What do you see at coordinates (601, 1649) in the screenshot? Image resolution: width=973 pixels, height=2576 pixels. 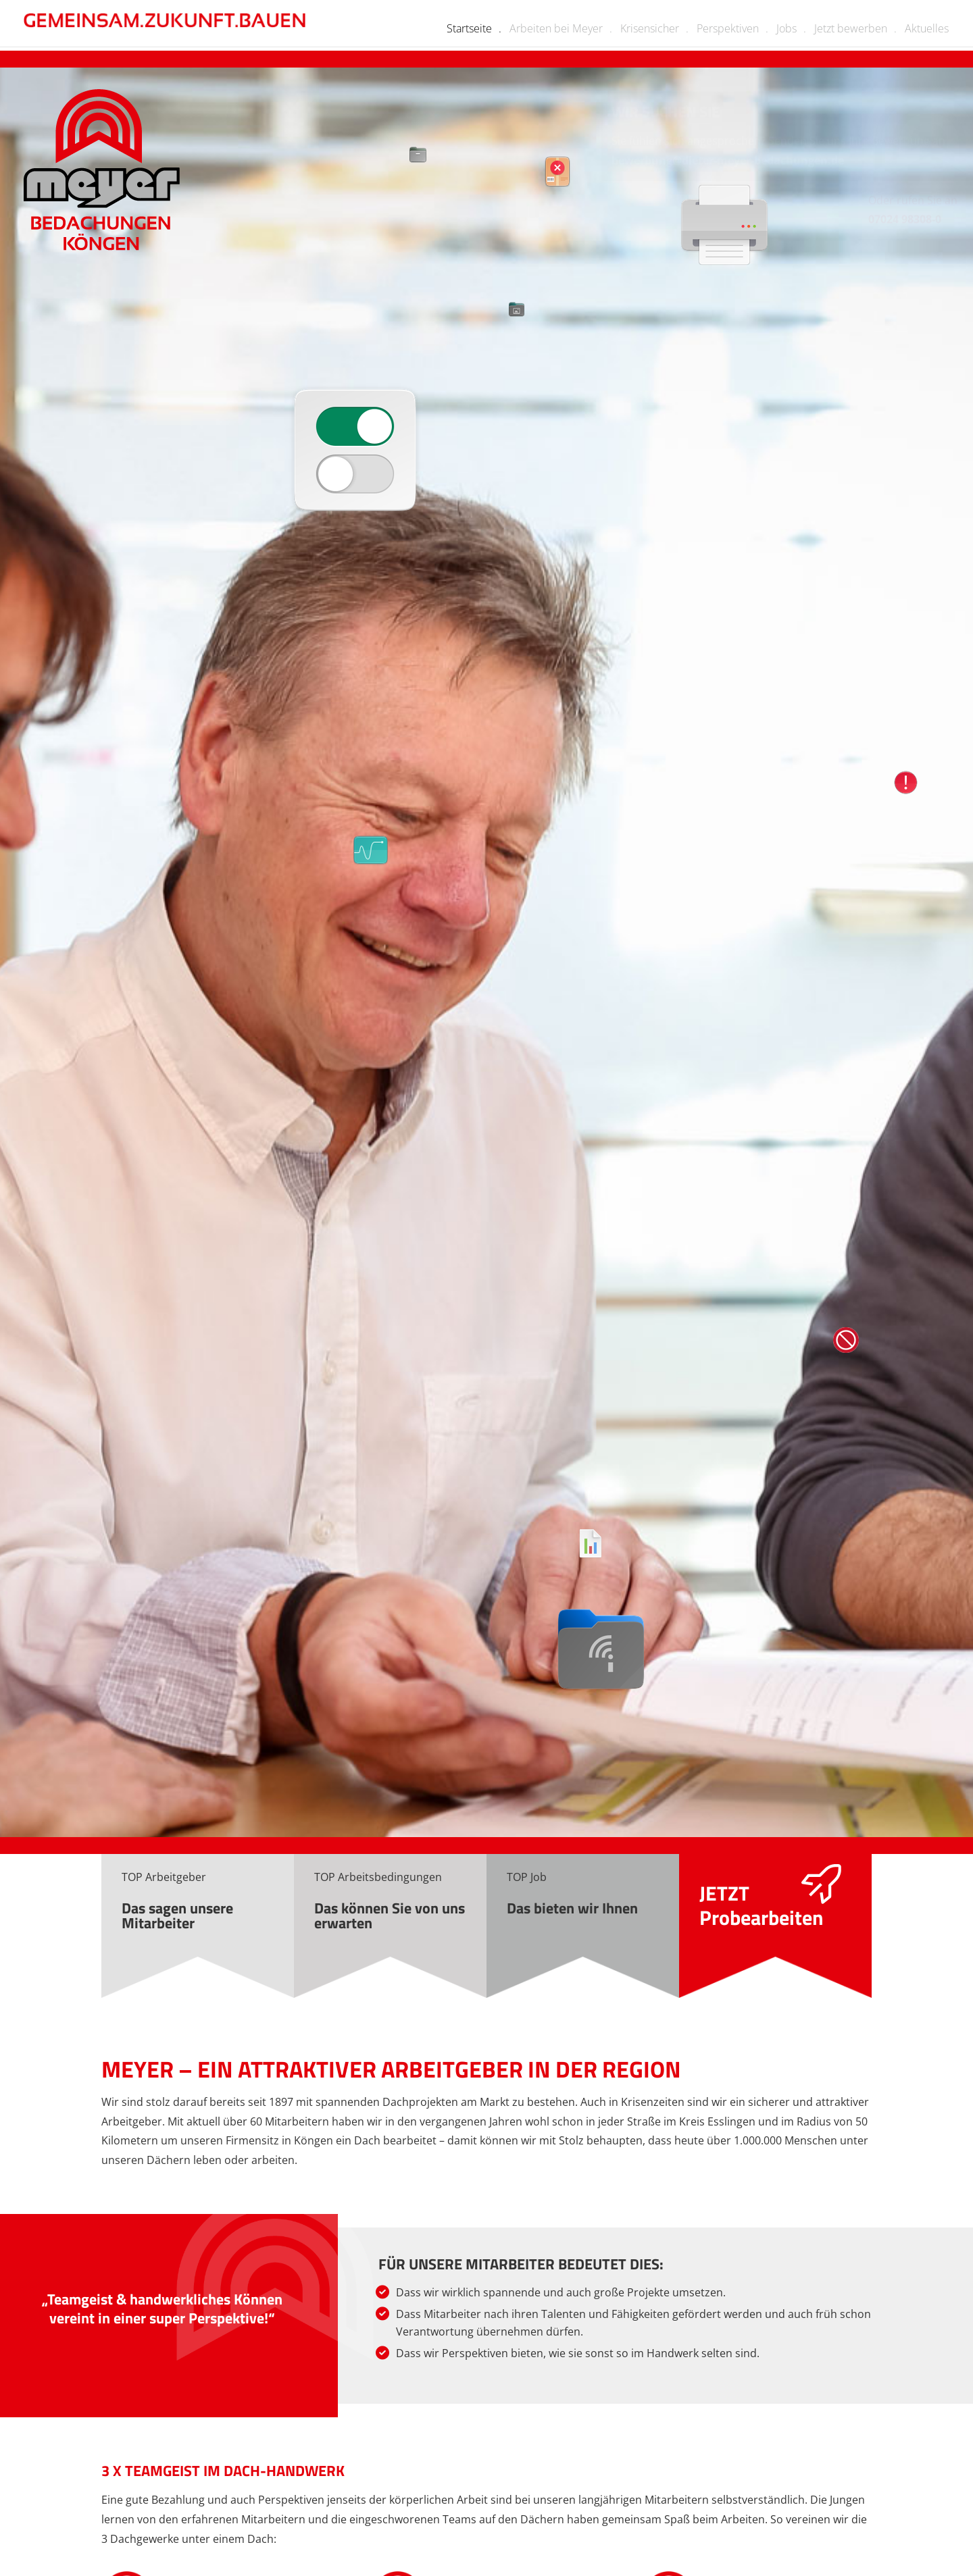 I see `open insync cloud sync folder` at bounding box center [601, 1649].